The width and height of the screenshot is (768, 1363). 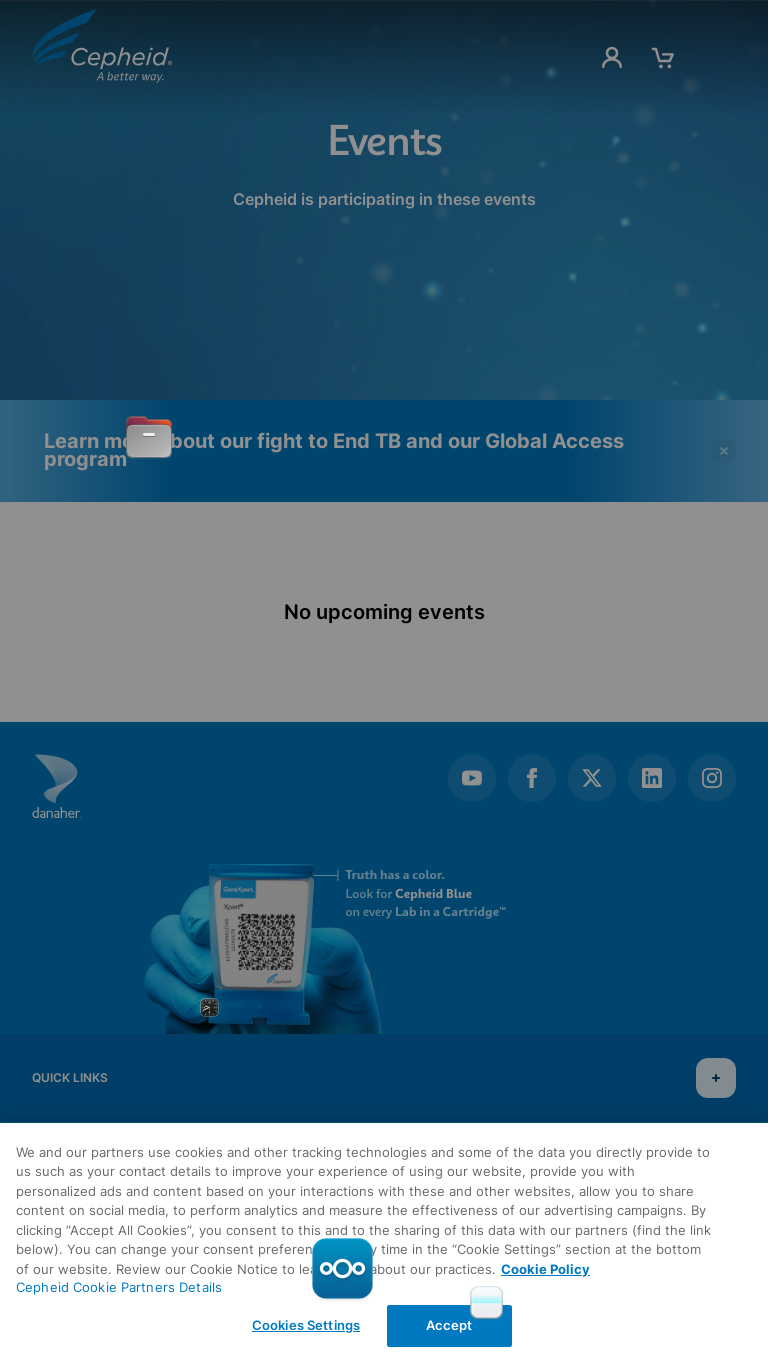 What do you see at coordinates (209, 1007) in the screenshot?
I see `open the clock app` at bounding box center [209, 1007].